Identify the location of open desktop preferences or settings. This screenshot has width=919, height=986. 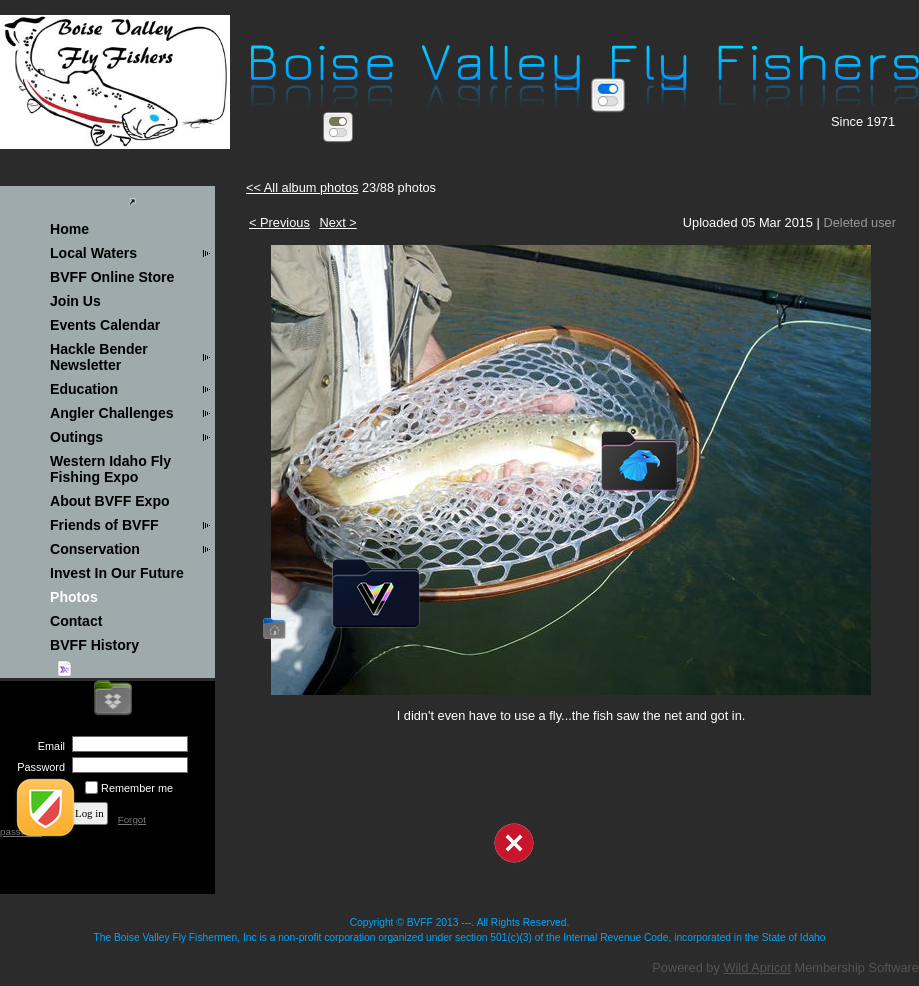
(338, 127).